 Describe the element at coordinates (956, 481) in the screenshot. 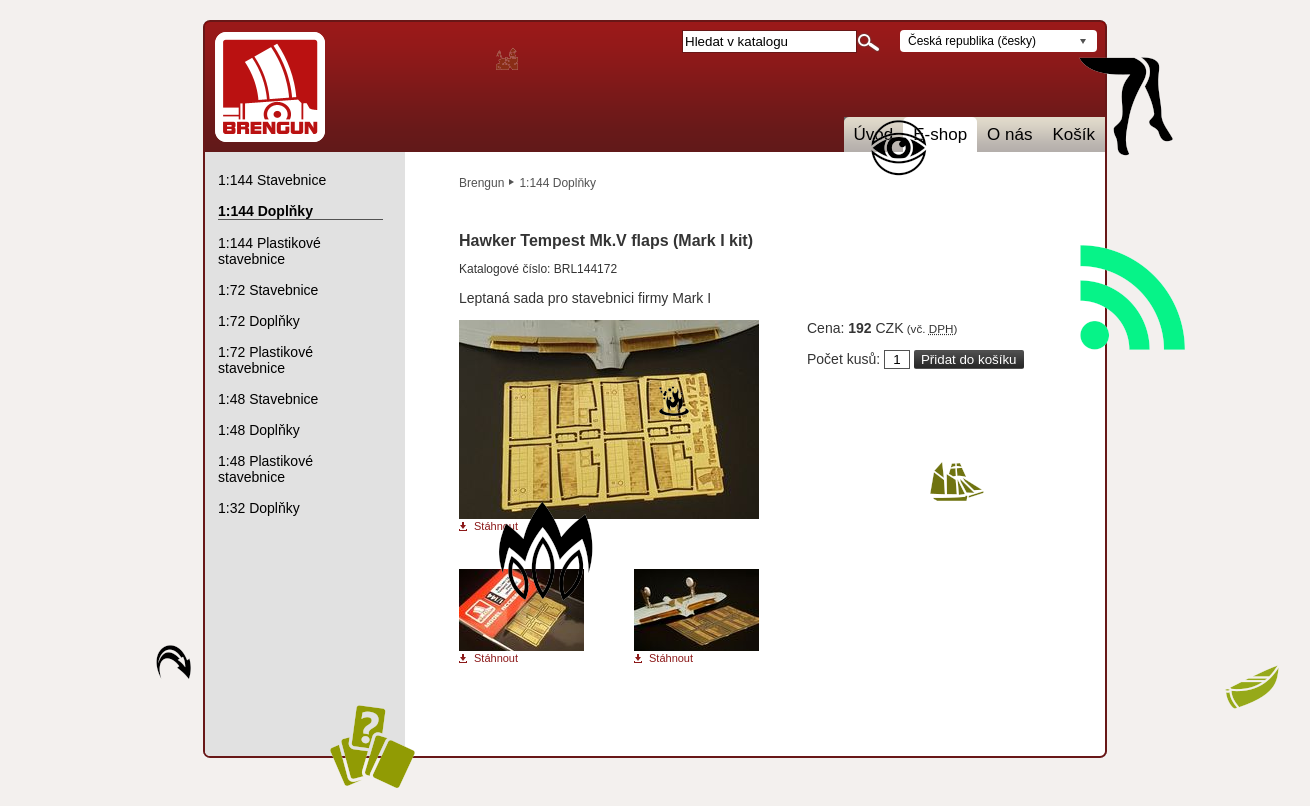

I see `navigate to sailing or boating features` at that location.